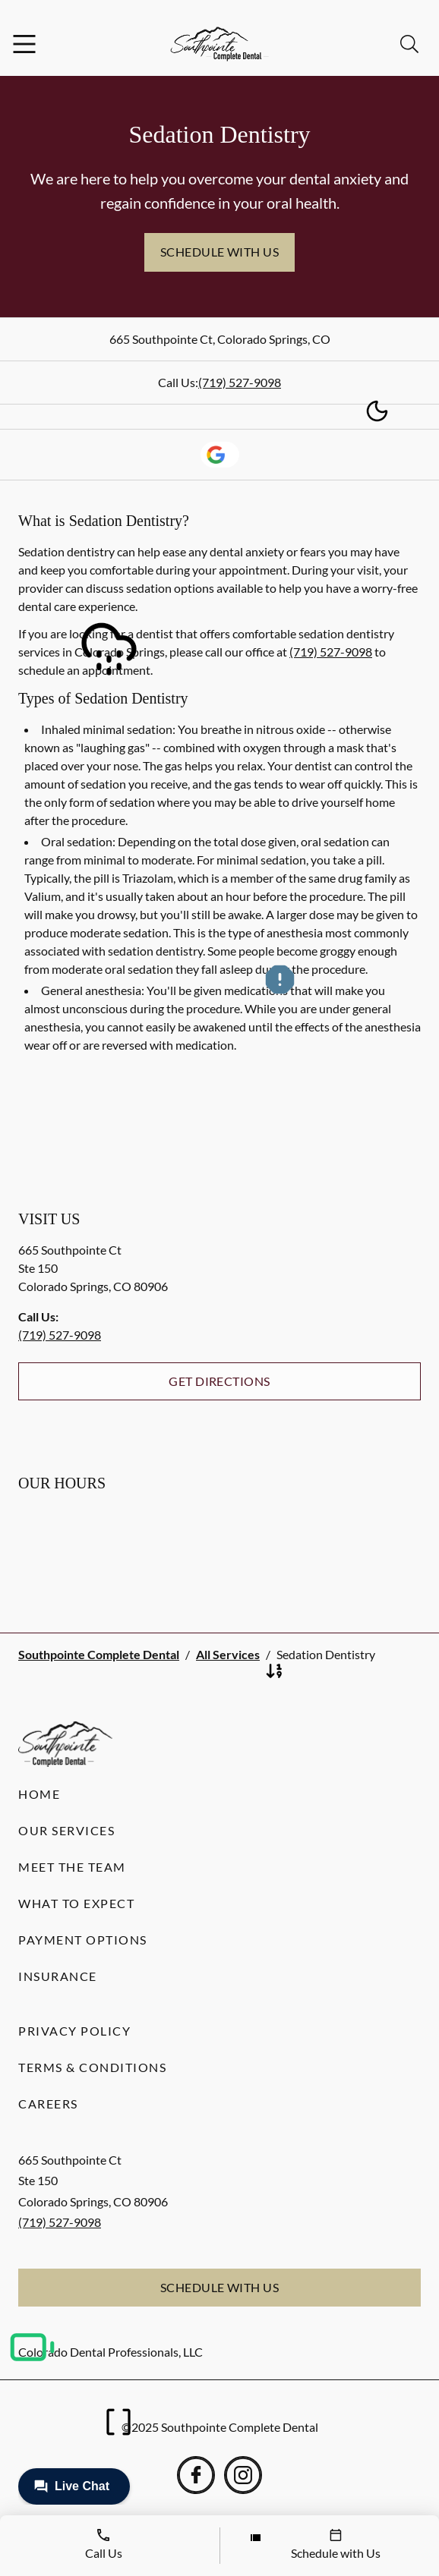 This screenshot has height=2576, width=439. Describe the element at coordinates (274, 1671) in the screenshot. I see `sort items in ascending numerical order` at that location.